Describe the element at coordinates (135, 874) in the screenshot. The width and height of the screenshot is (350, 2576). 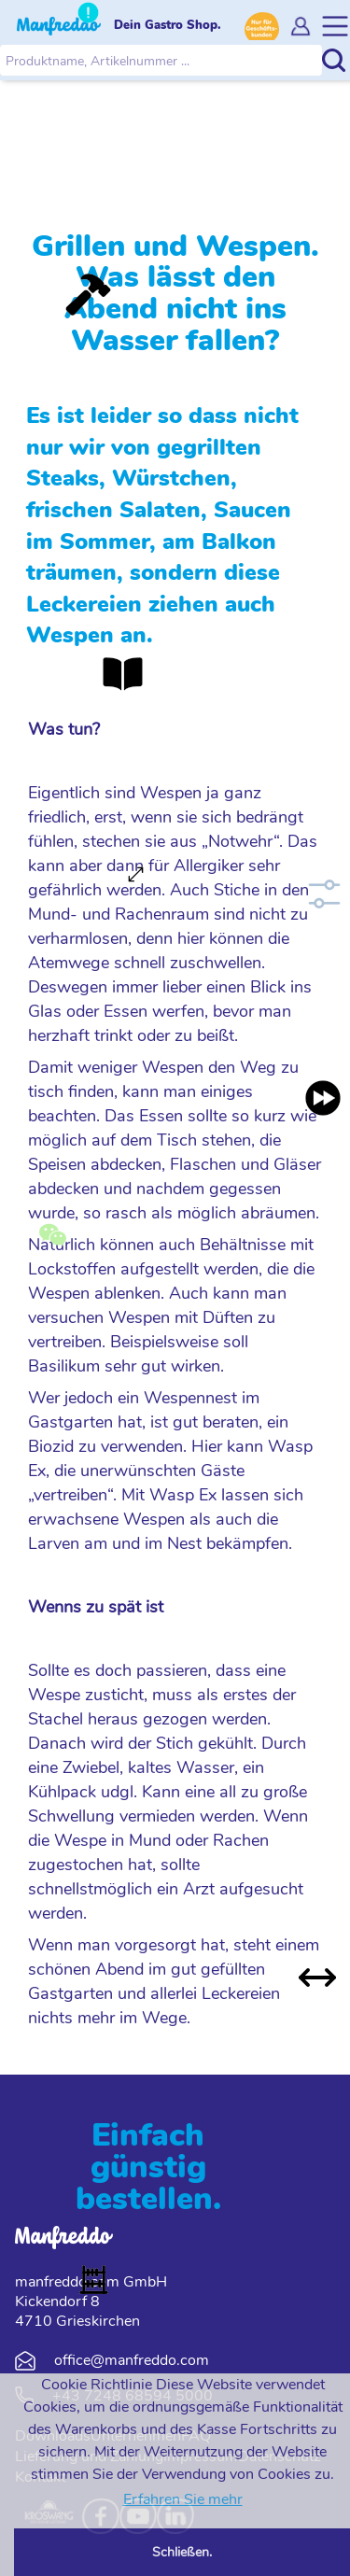
I see `resize a window or element` at that location.